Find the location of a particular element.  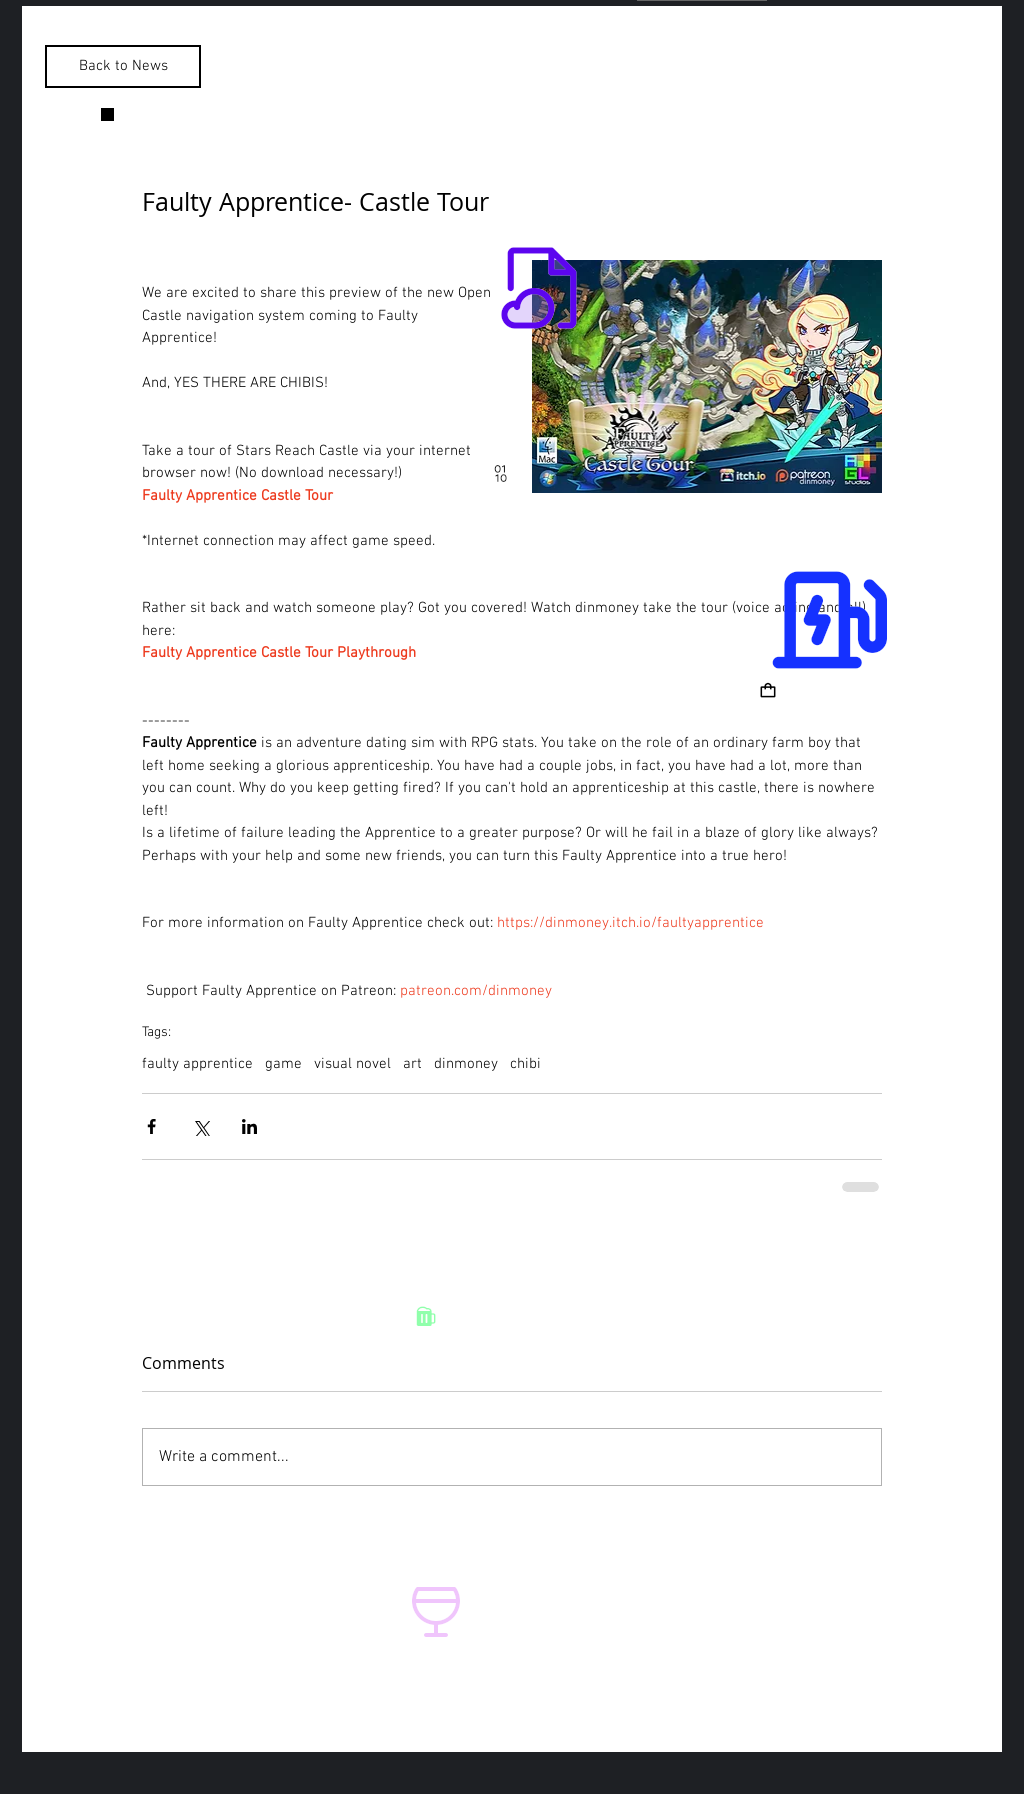

view your shopping bag is located at coordinates (768, 691).